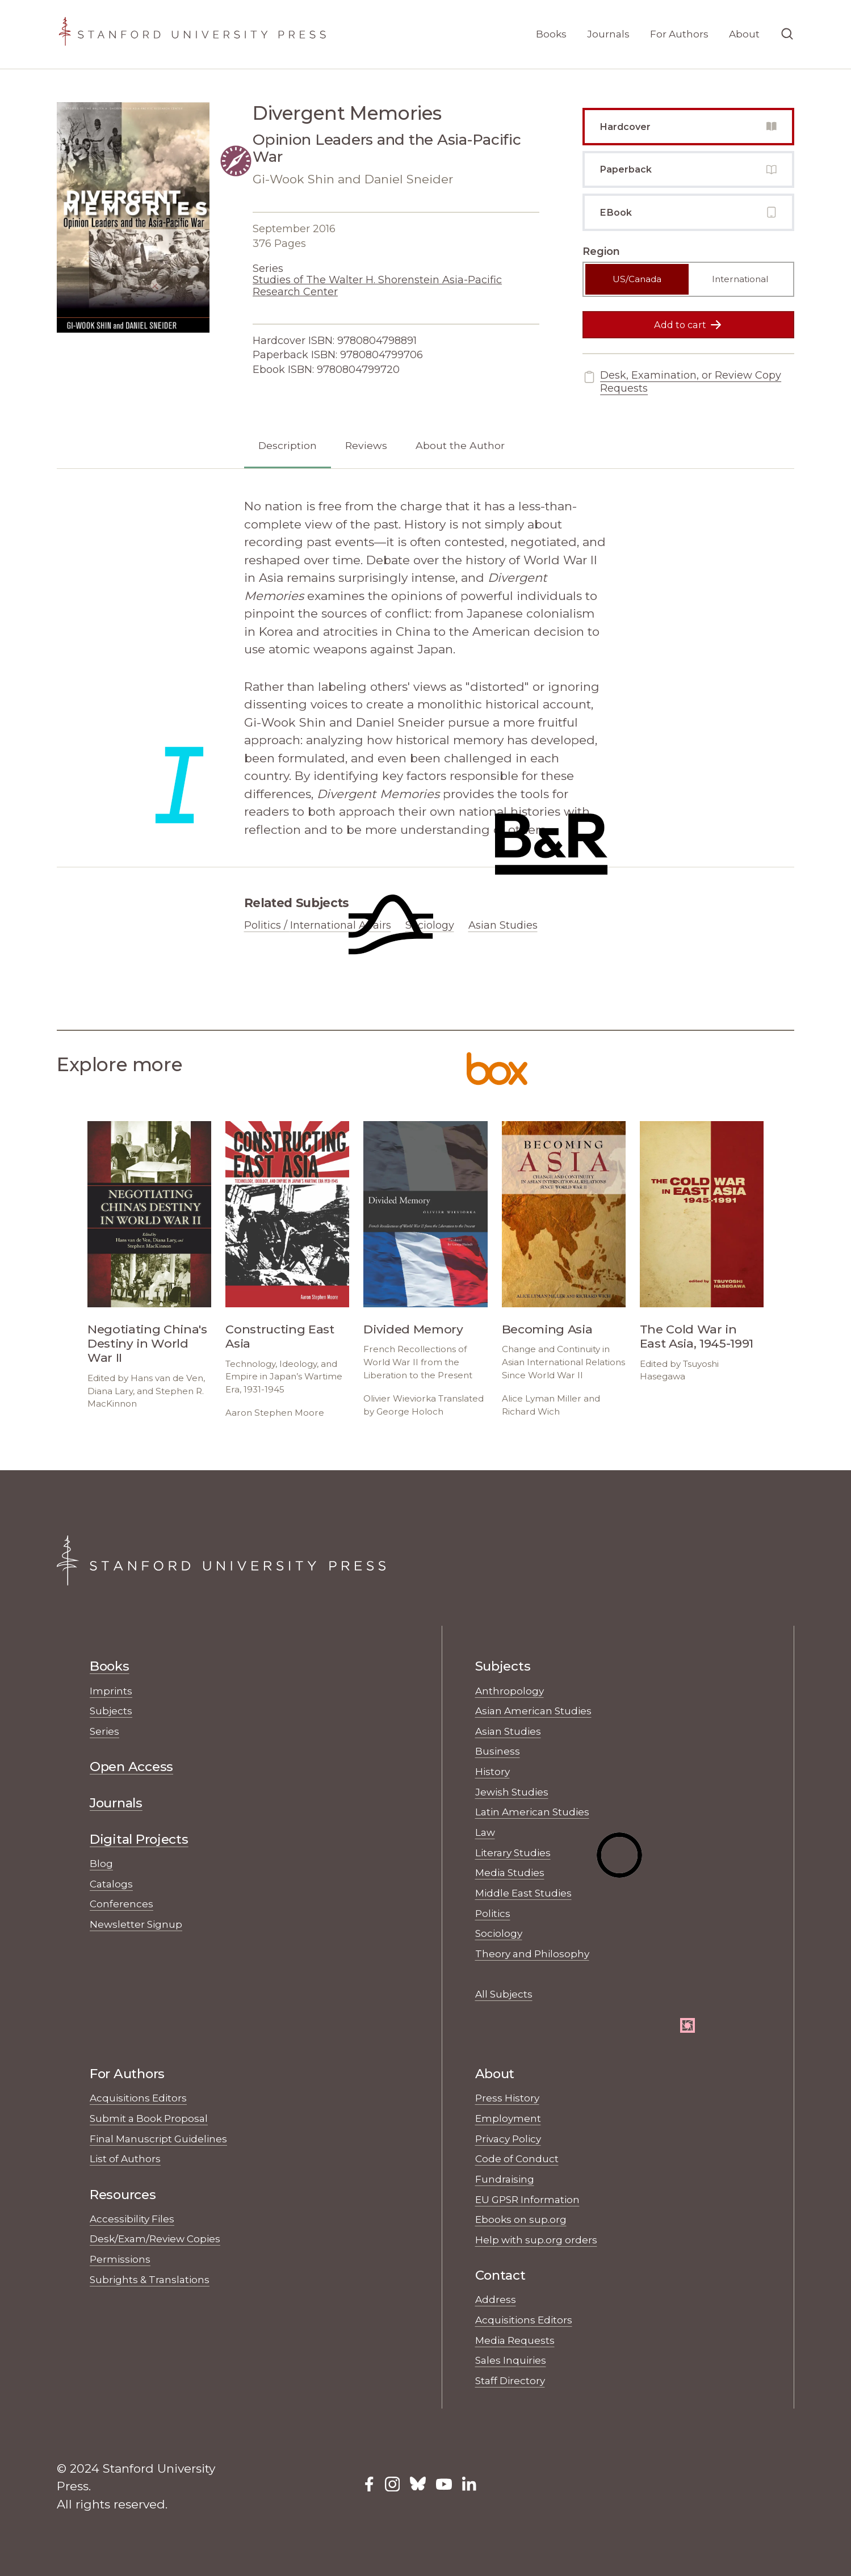 This screenshot has height=2576, width=851. What do you see at coordinates (619, 1855) in the screenshot?
I see `unselected radio button or checkbox option` at bounding box center [619, 1855].